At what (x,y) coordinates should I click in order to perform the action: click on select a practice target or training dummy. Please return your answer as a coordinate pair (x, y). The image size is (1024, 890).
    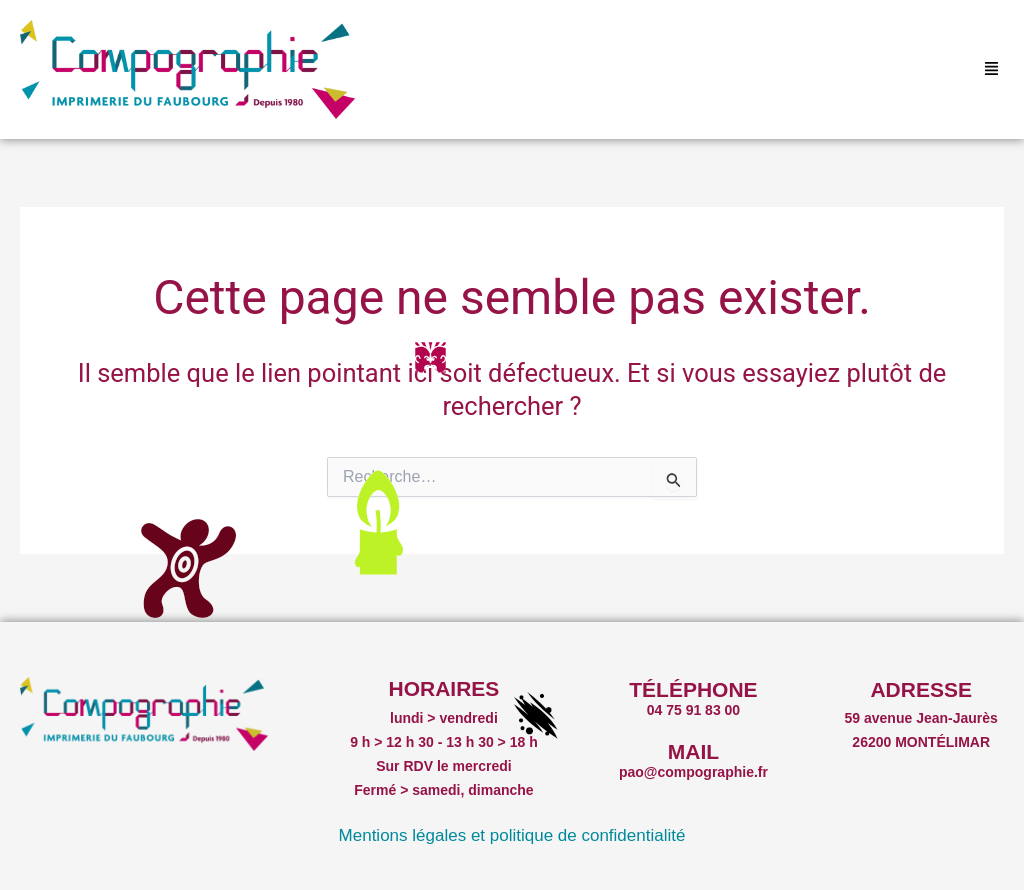
    Looking at the image, I should click on (187, 568).